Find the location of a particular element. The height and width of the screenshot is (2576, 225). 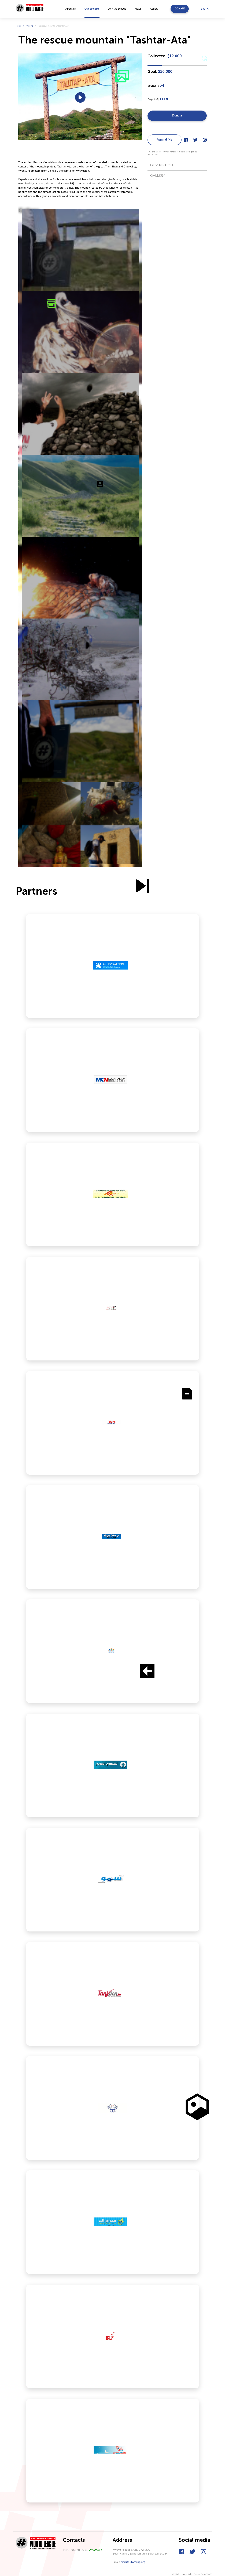

reduce or compress file size is located at coordinates (187, 1394).